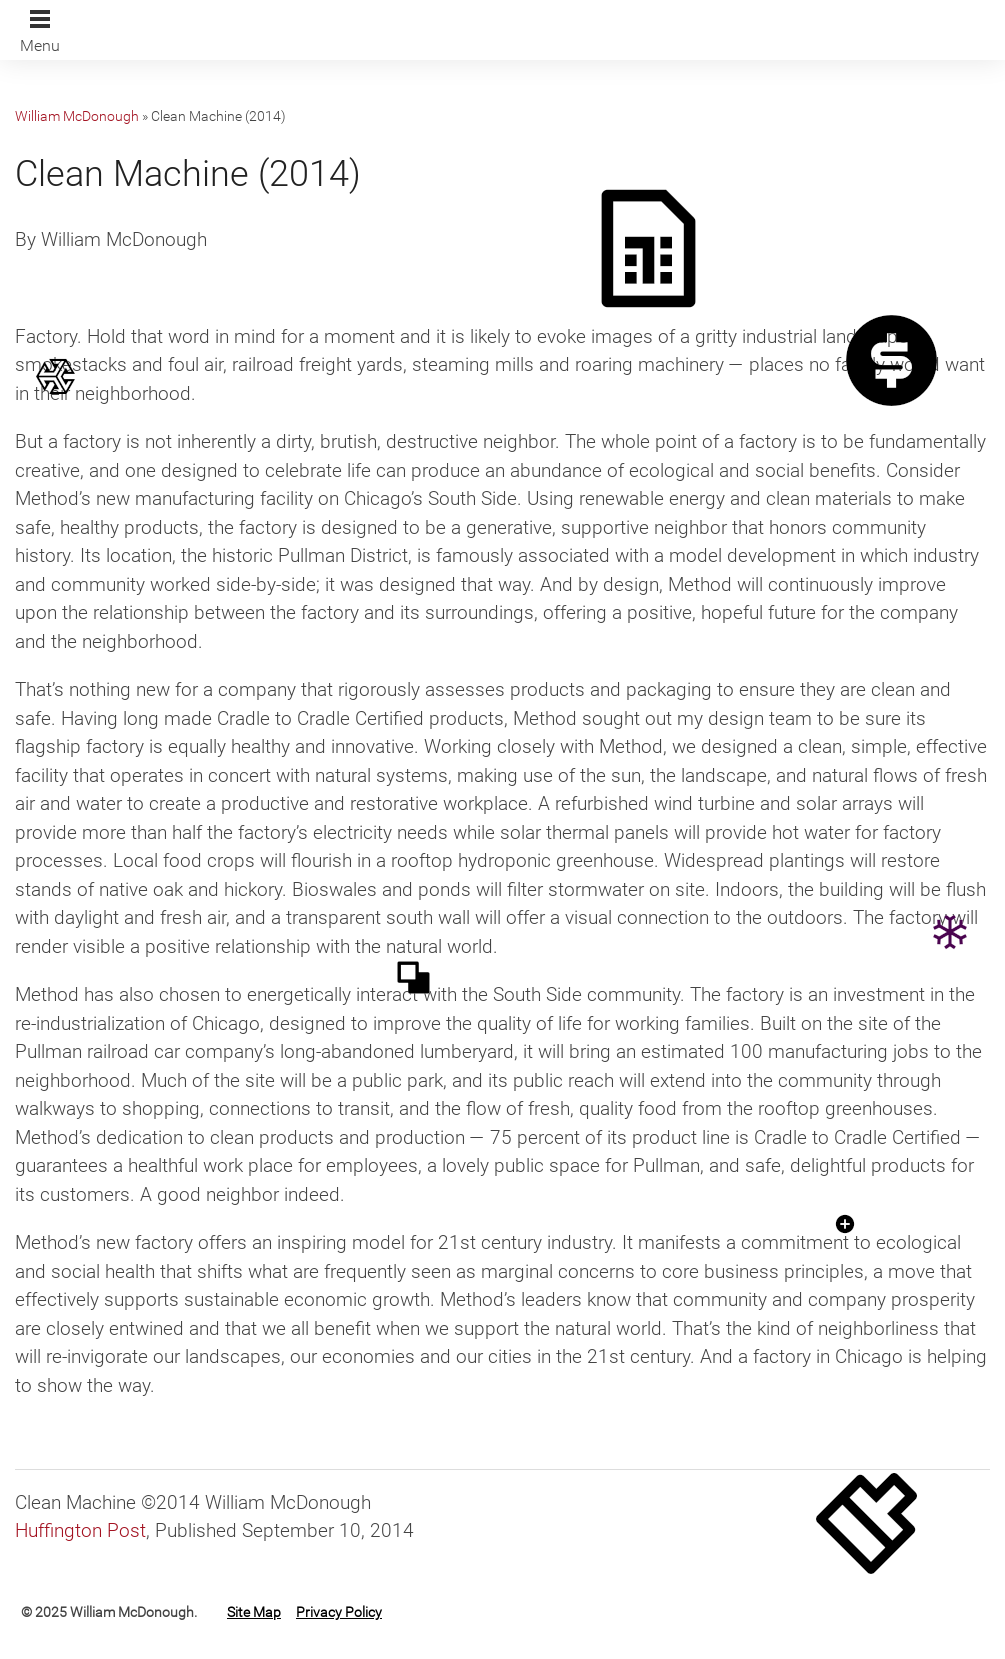 This screenshot has height=1659, width=1005. What do you see at coordinates (950, 932) in the screenshot?
I see `activate cooling or air conditioning mode` at bounding box center [950, 932].